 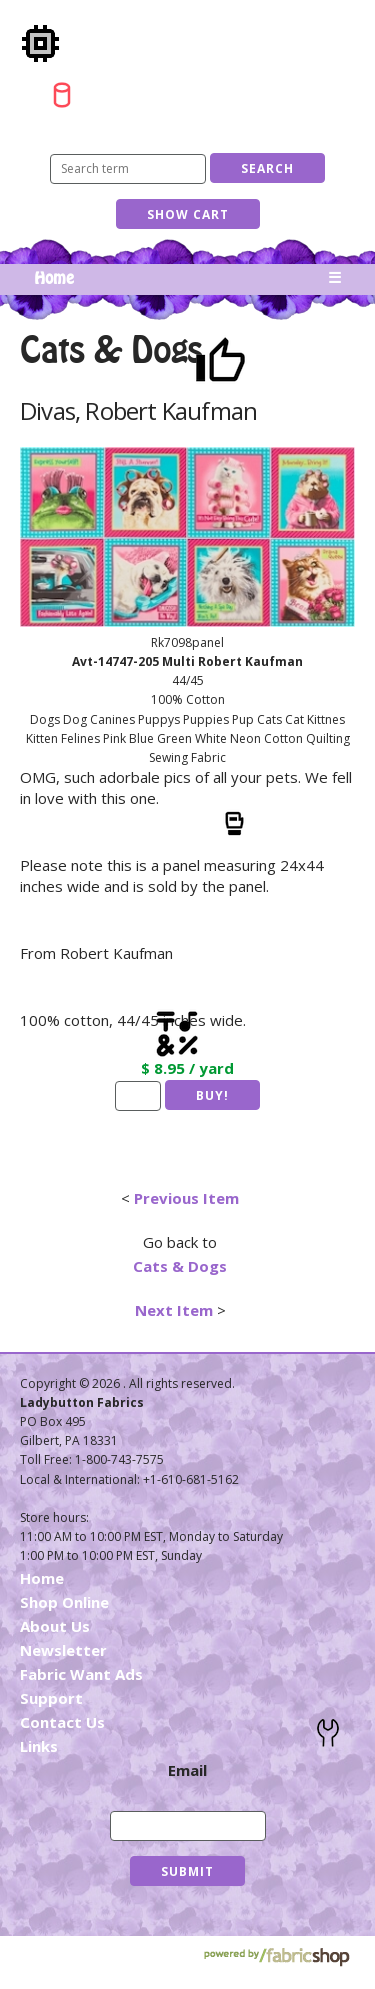 What do you see at coordinates (234, 823) in the screenshot?
I see `access mixed martial arts or boxing content` at bounding box center [234, 823].